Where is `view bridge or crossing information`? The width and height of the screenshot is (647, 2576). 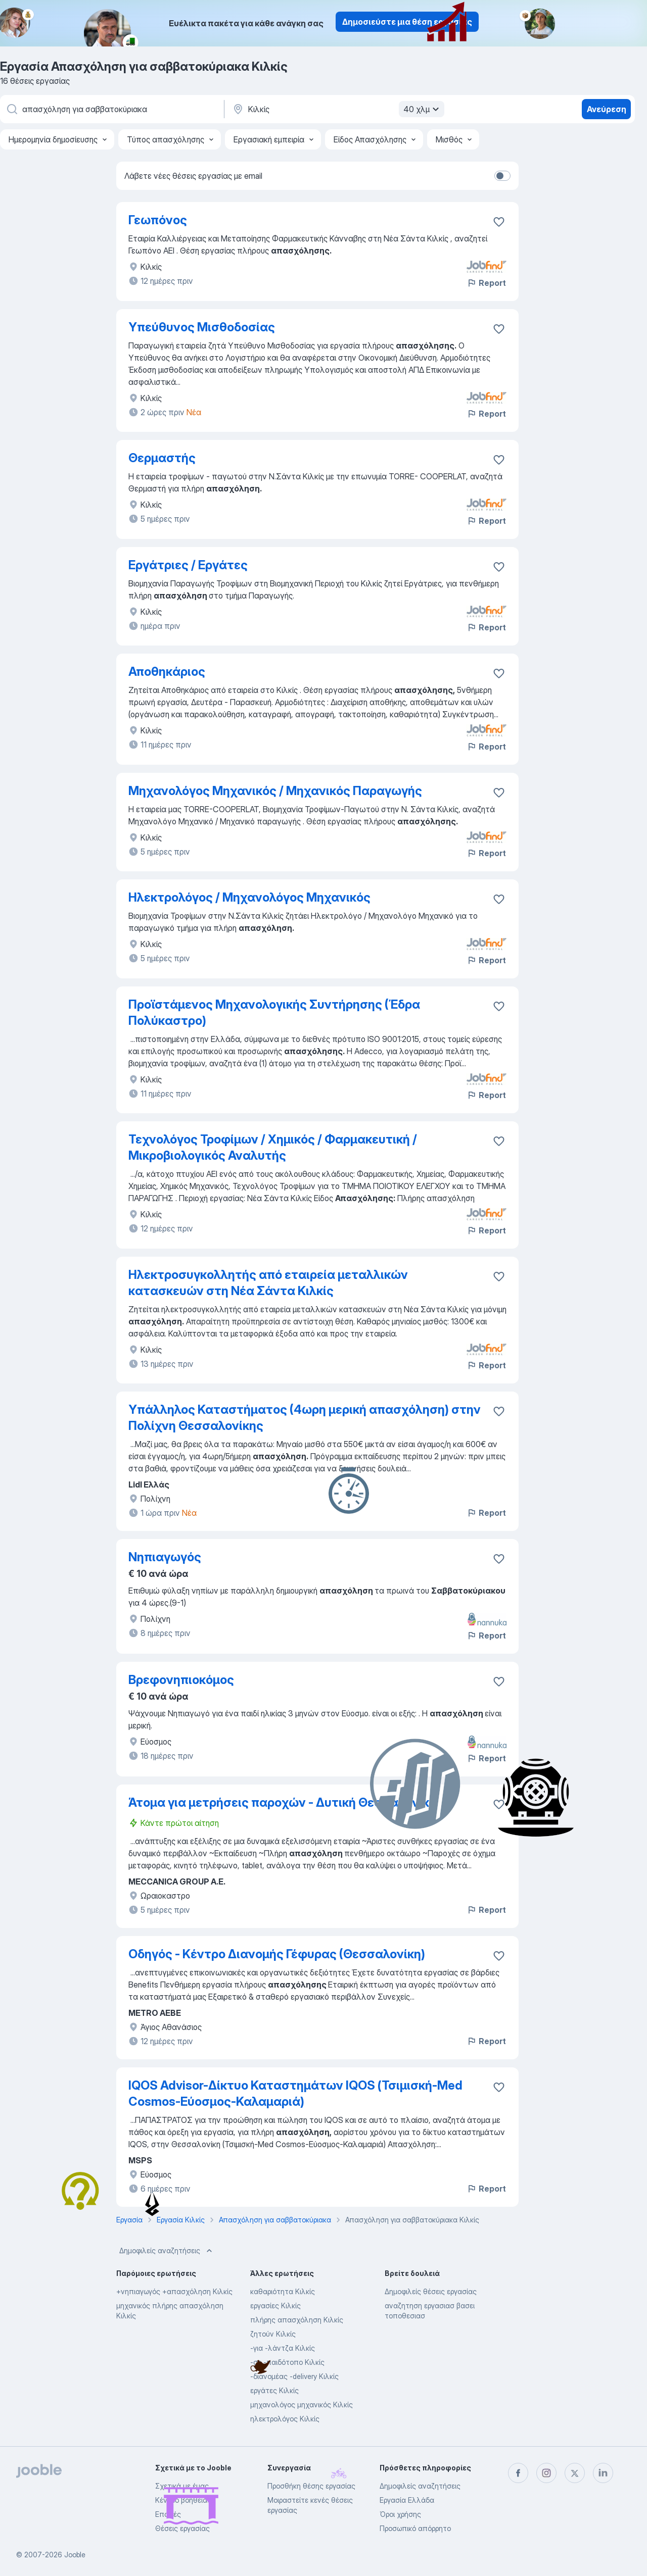 view bridge or crossing information is located at coordinates (191, 2499).